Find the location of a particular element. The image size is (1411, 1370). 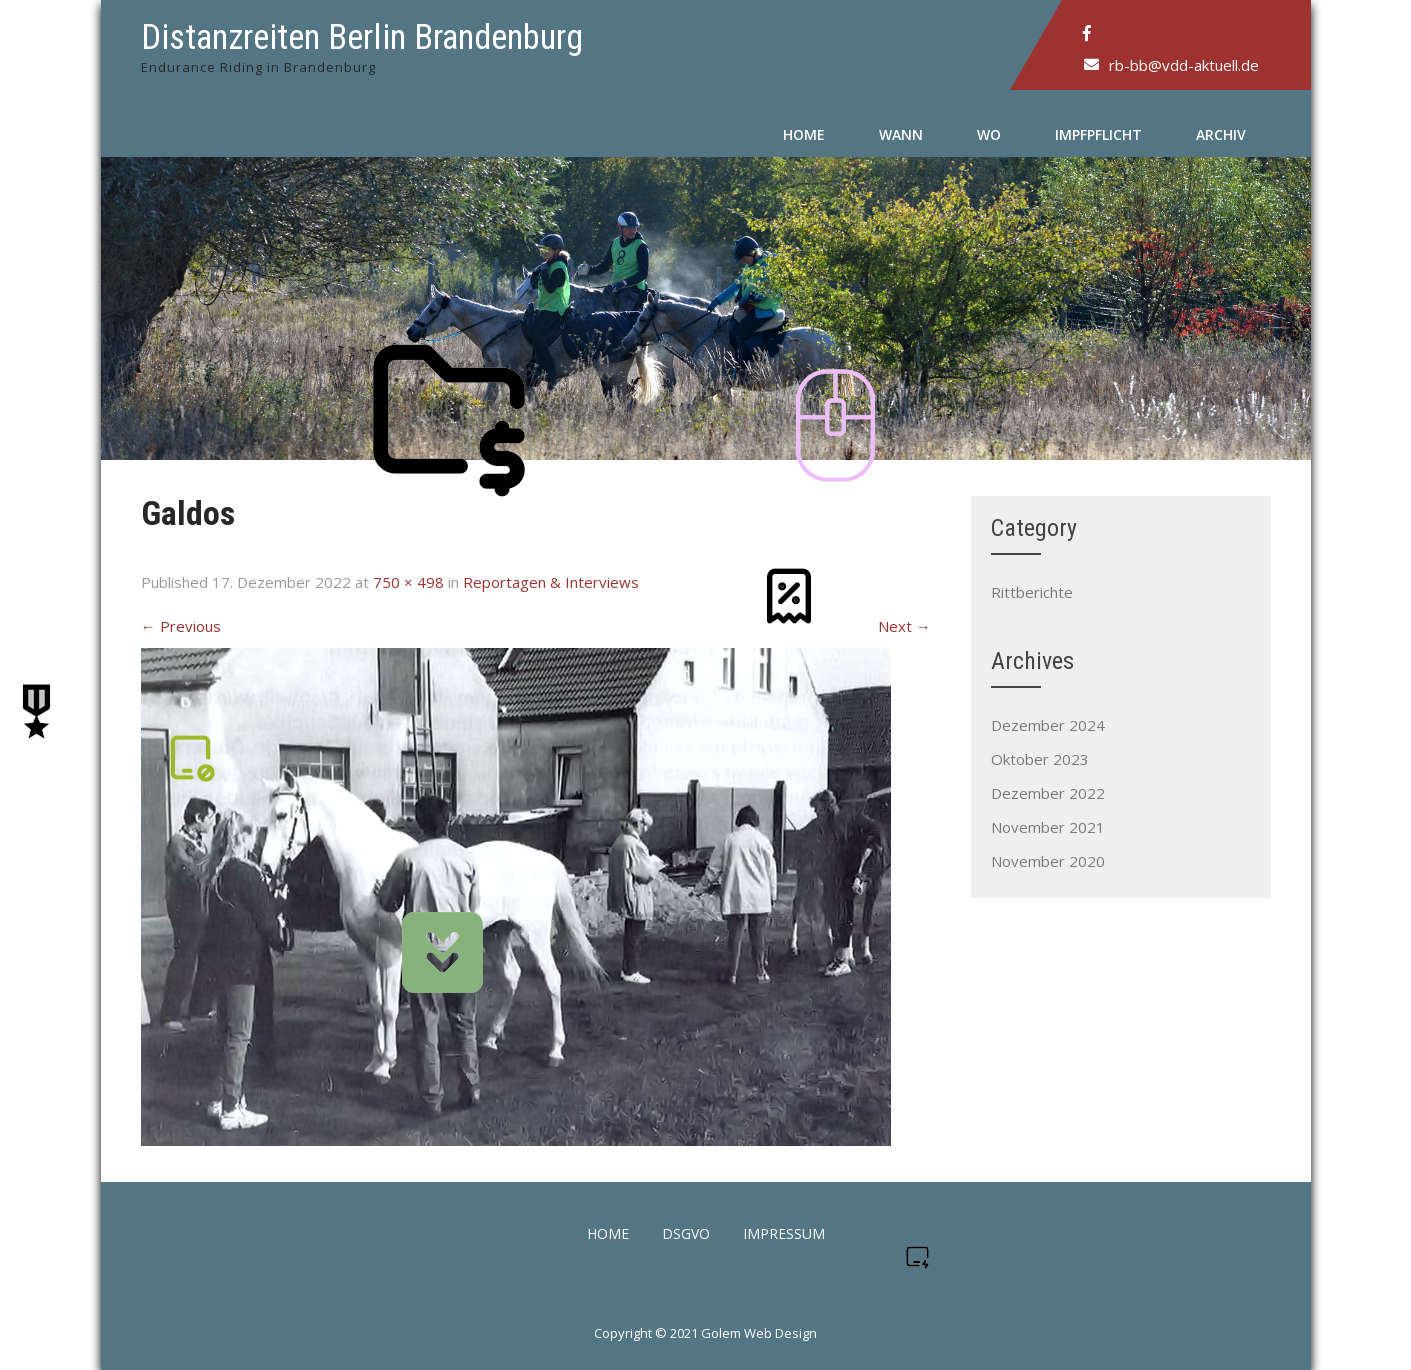

access financial documents folder is located at coordinates (449, 413).